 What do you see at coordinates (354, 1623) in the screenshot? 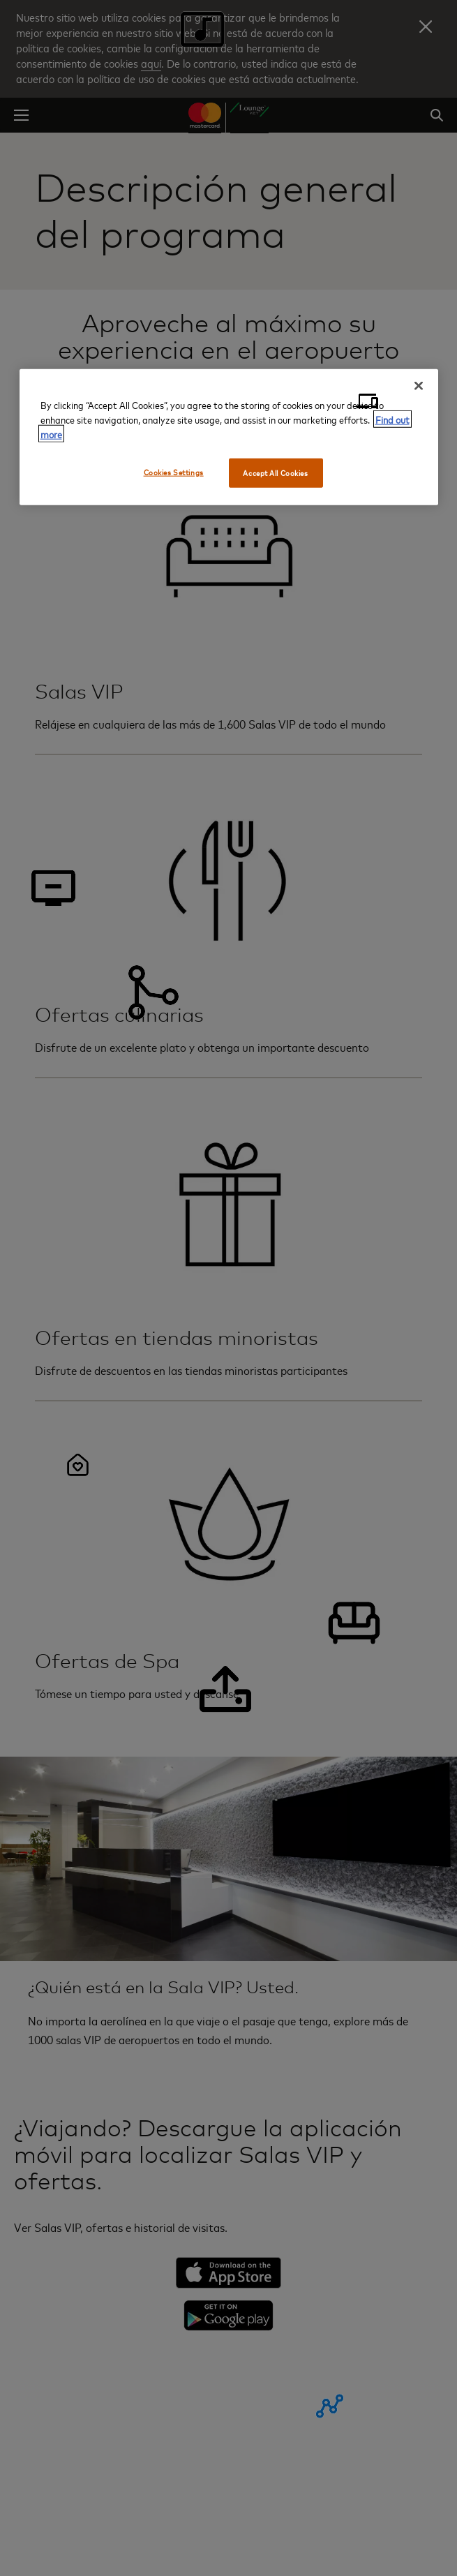
I see `browse furniture or home decor items` at bounding box center [354, 1623].